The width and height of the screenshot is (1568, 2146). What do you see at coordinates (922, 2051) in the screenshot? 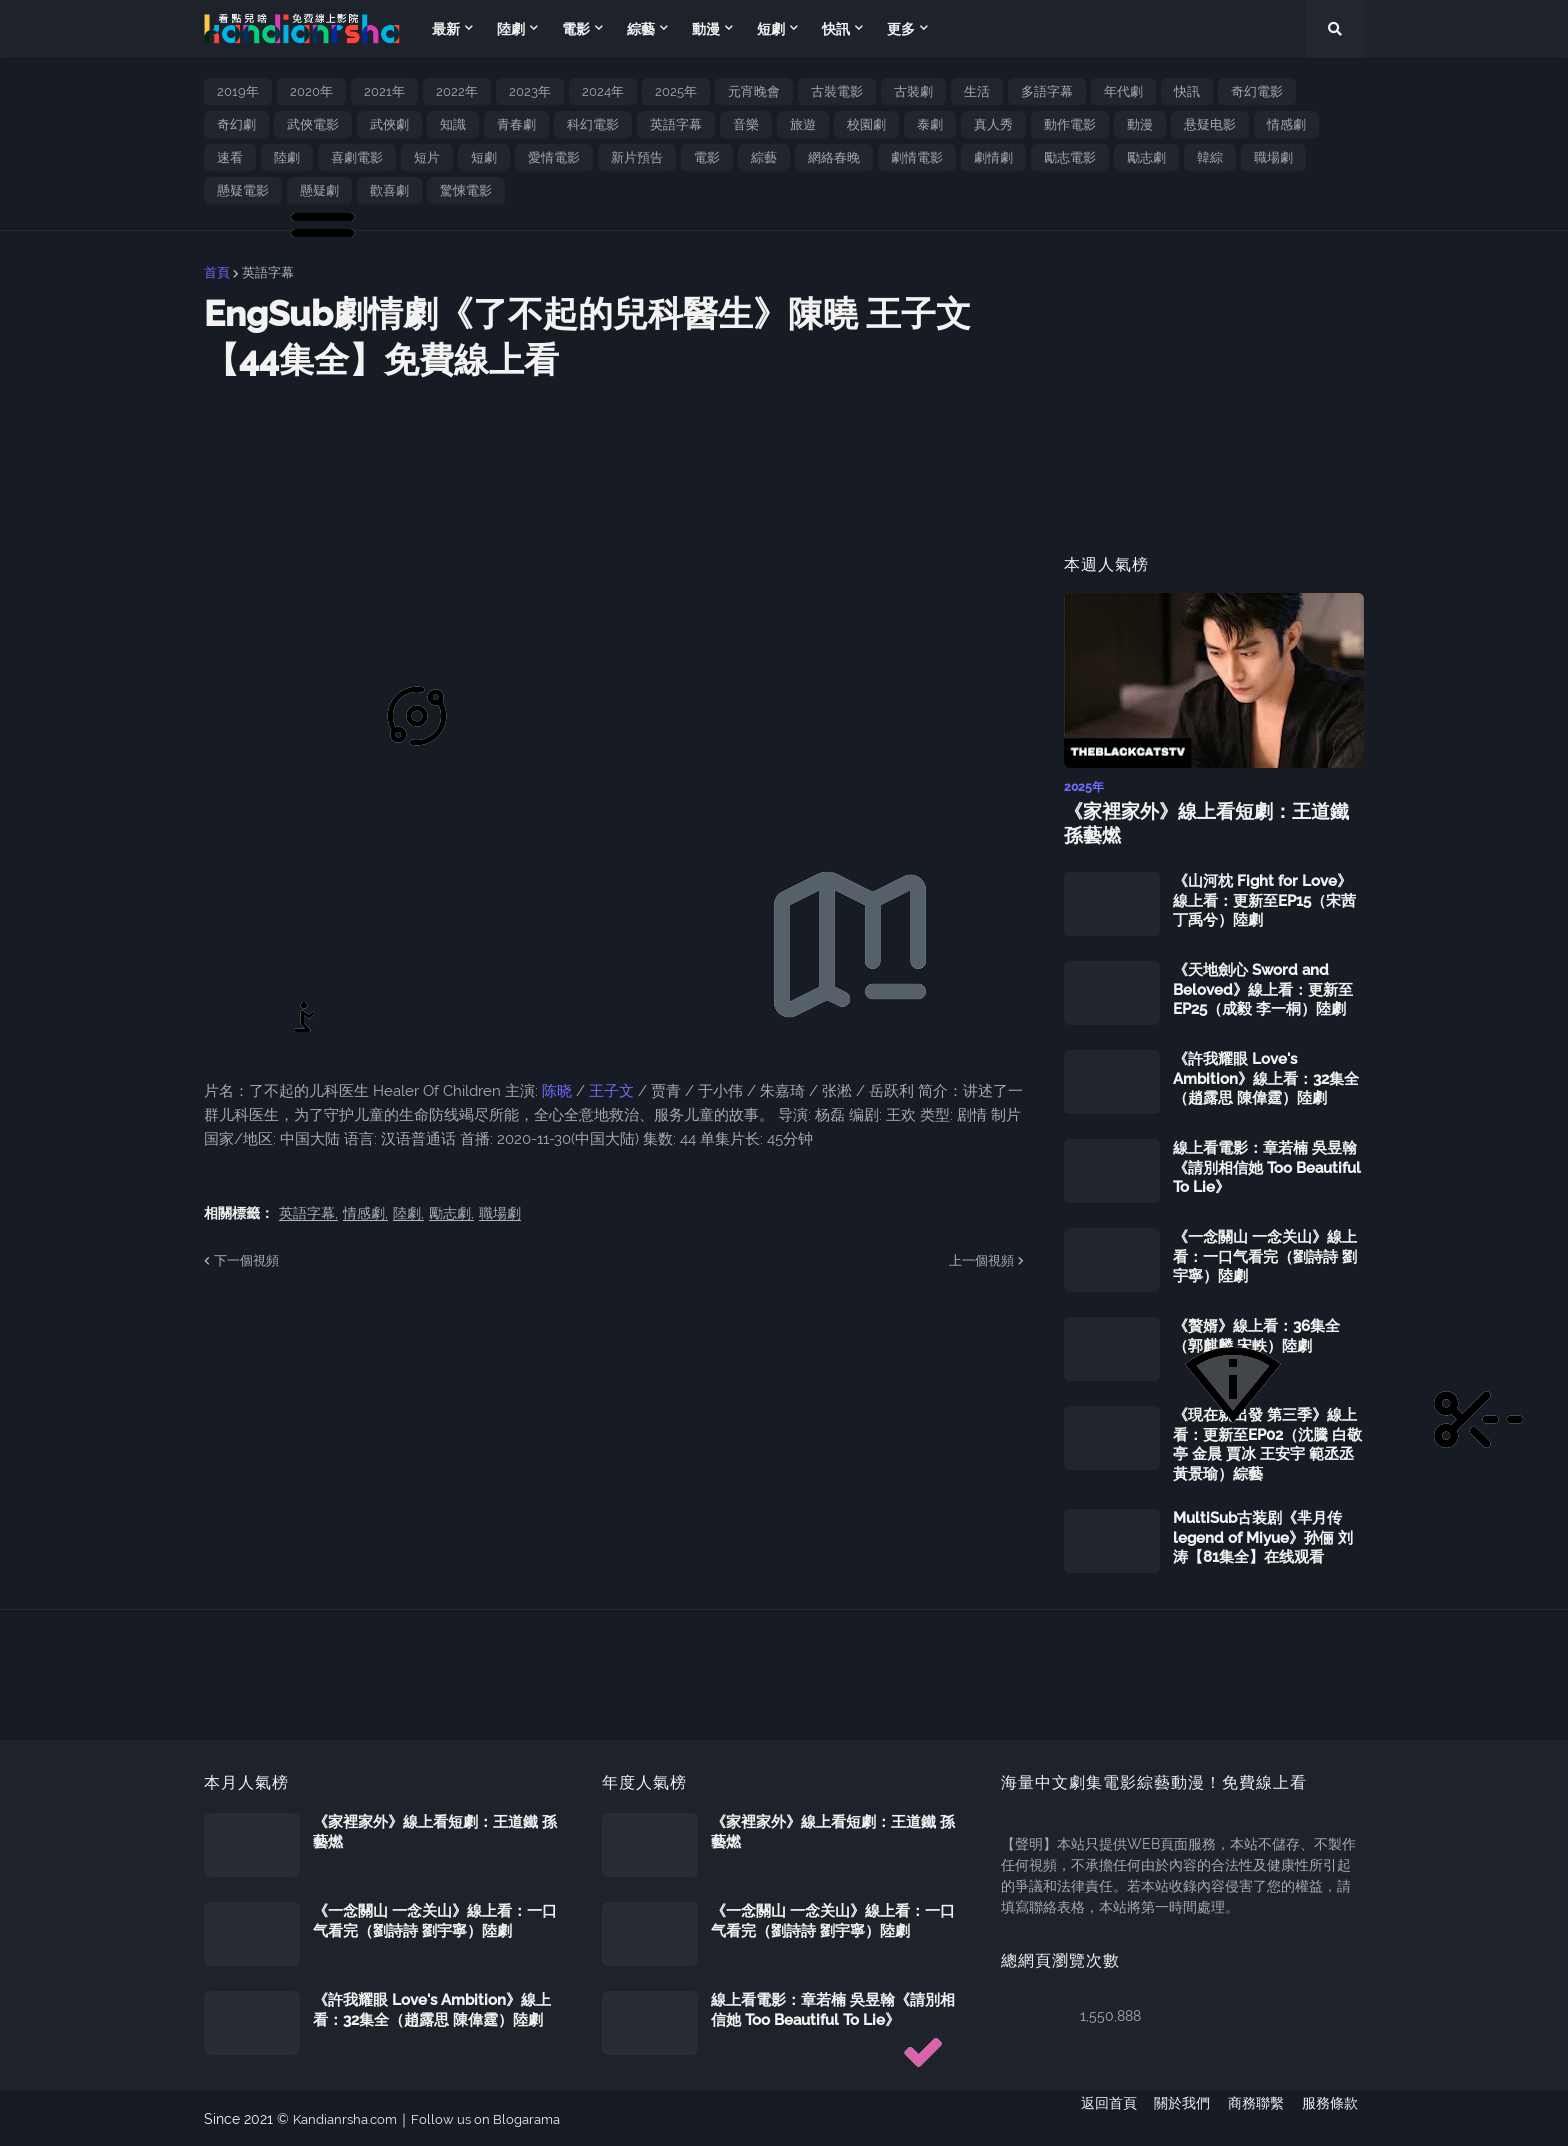
I see `confirm or submit an action` at bounding box center [922, 2051].